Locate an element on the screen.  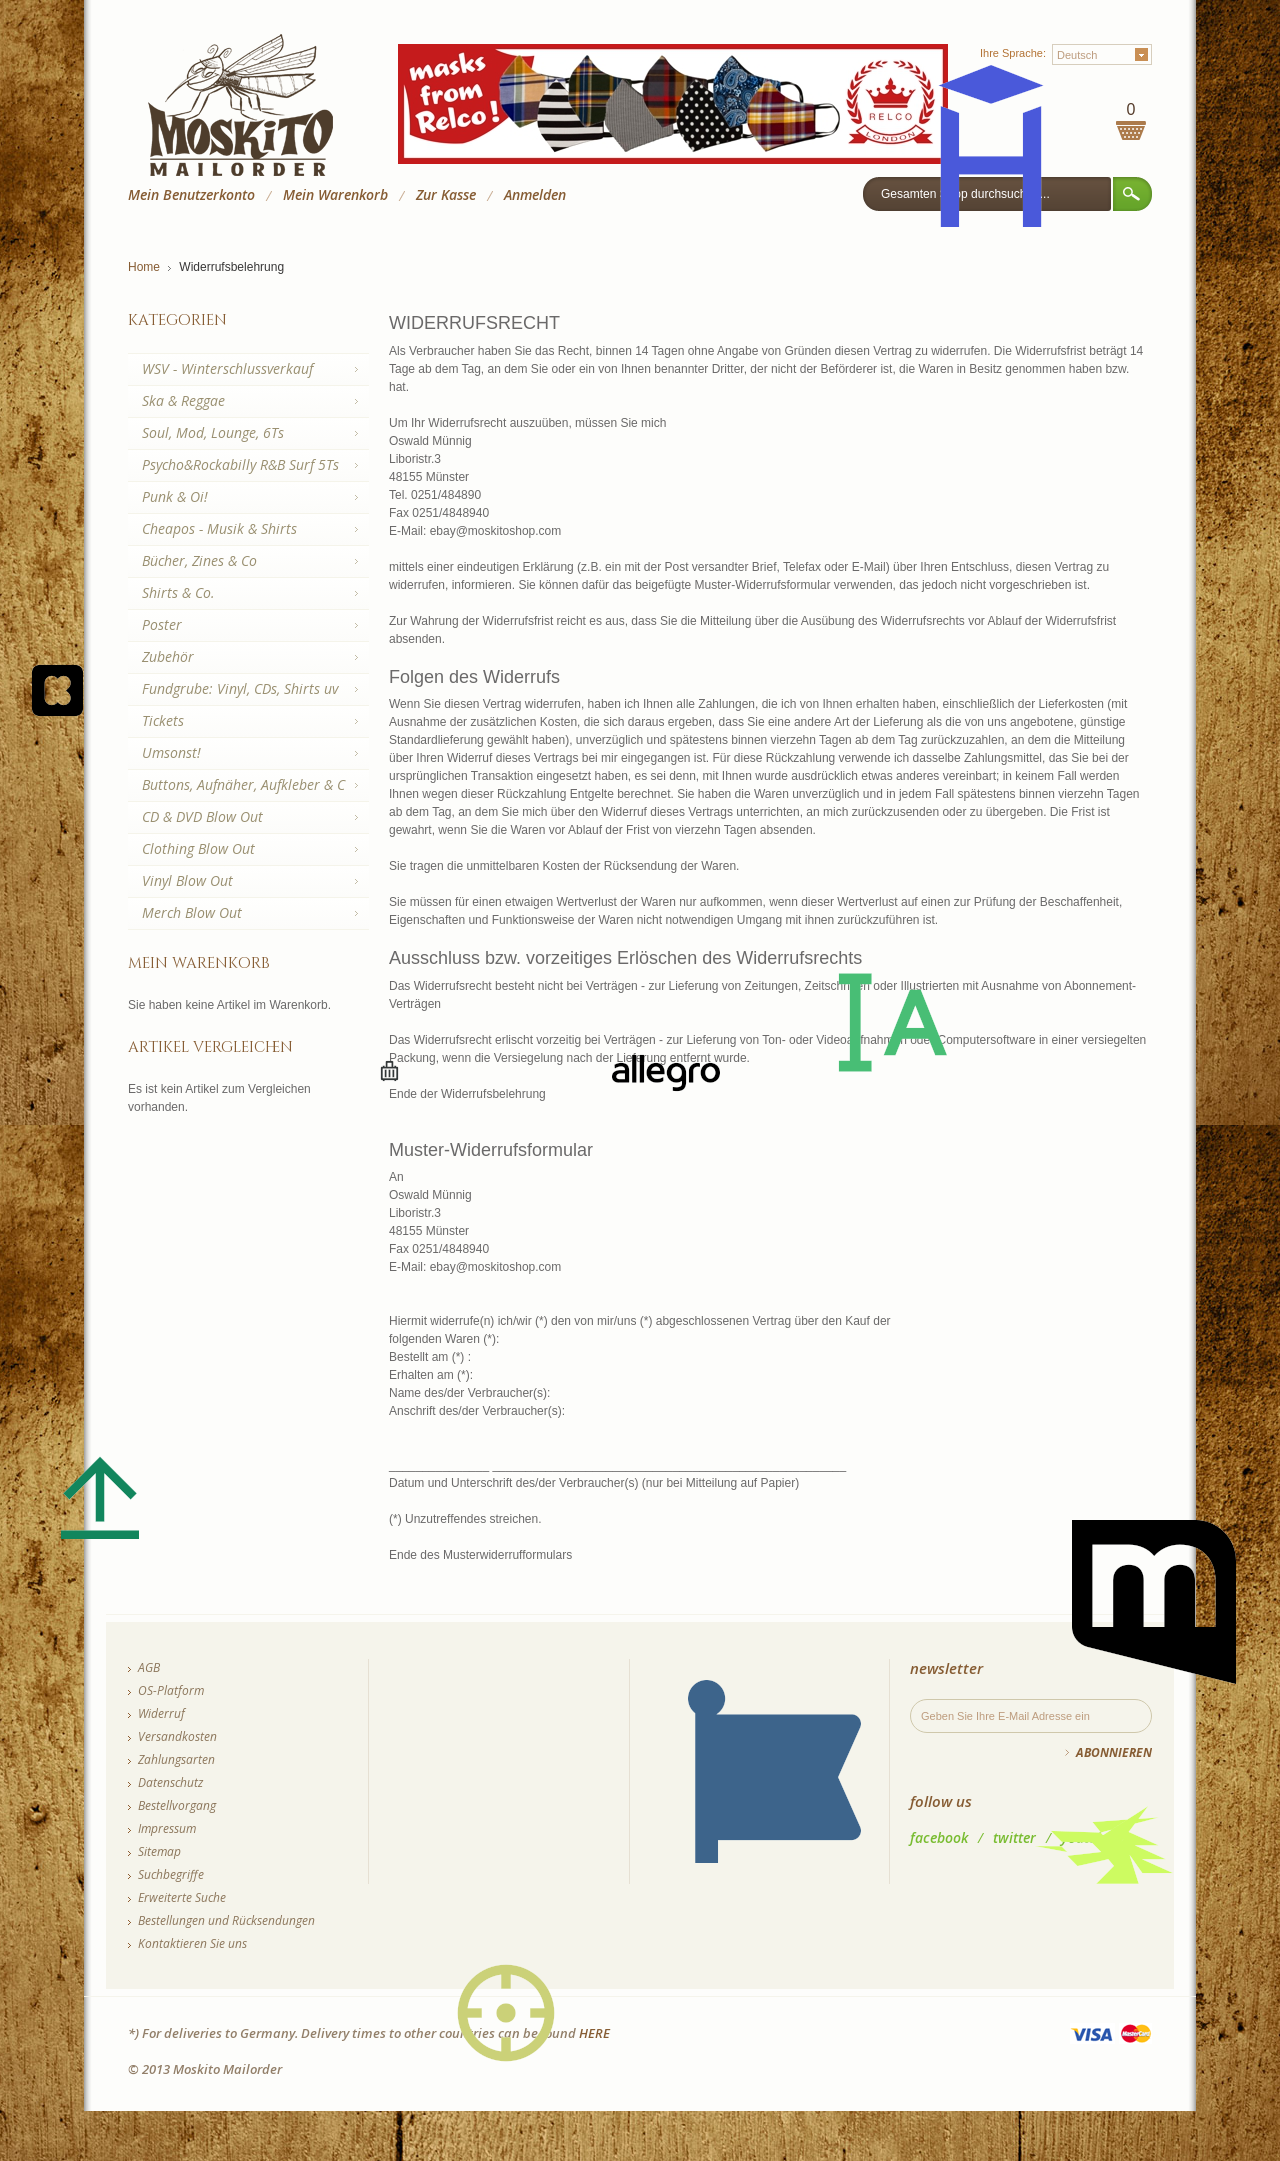
adjust text line height spacing is located at coordinates (893, 1022).